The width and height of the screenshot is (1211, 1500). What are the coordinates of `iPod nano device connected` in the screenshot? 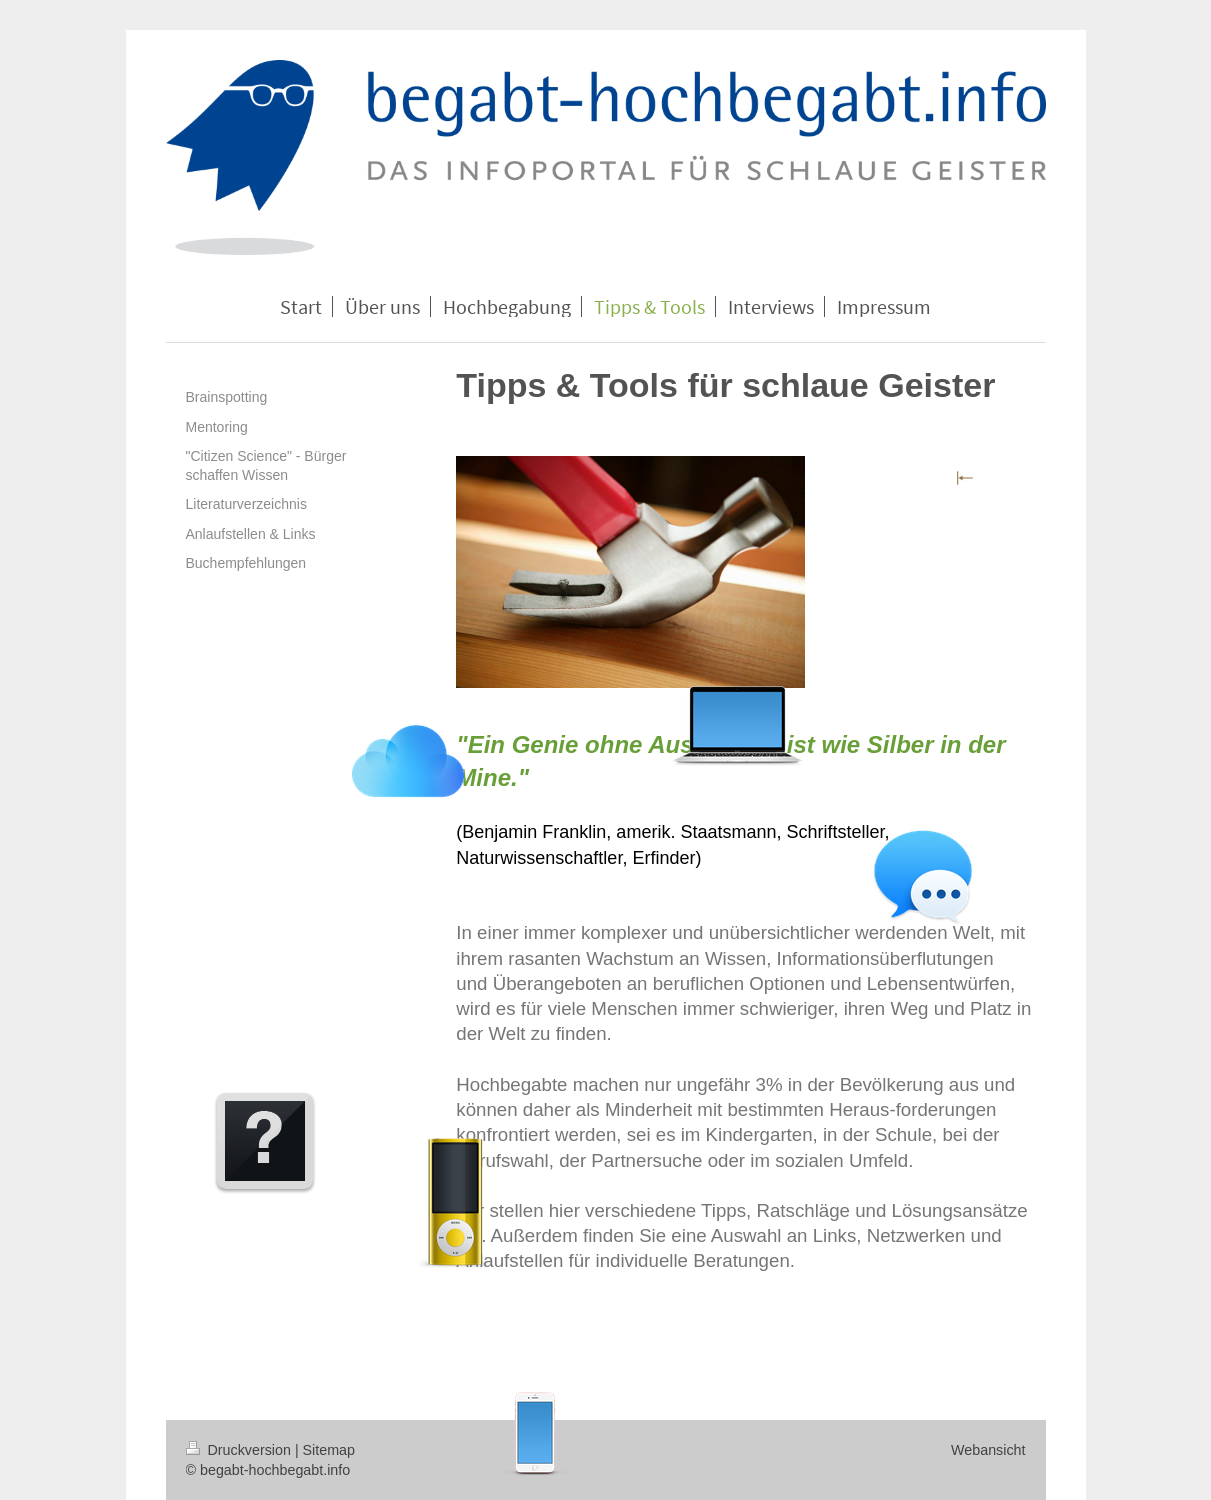 It's located at (454, 1203).